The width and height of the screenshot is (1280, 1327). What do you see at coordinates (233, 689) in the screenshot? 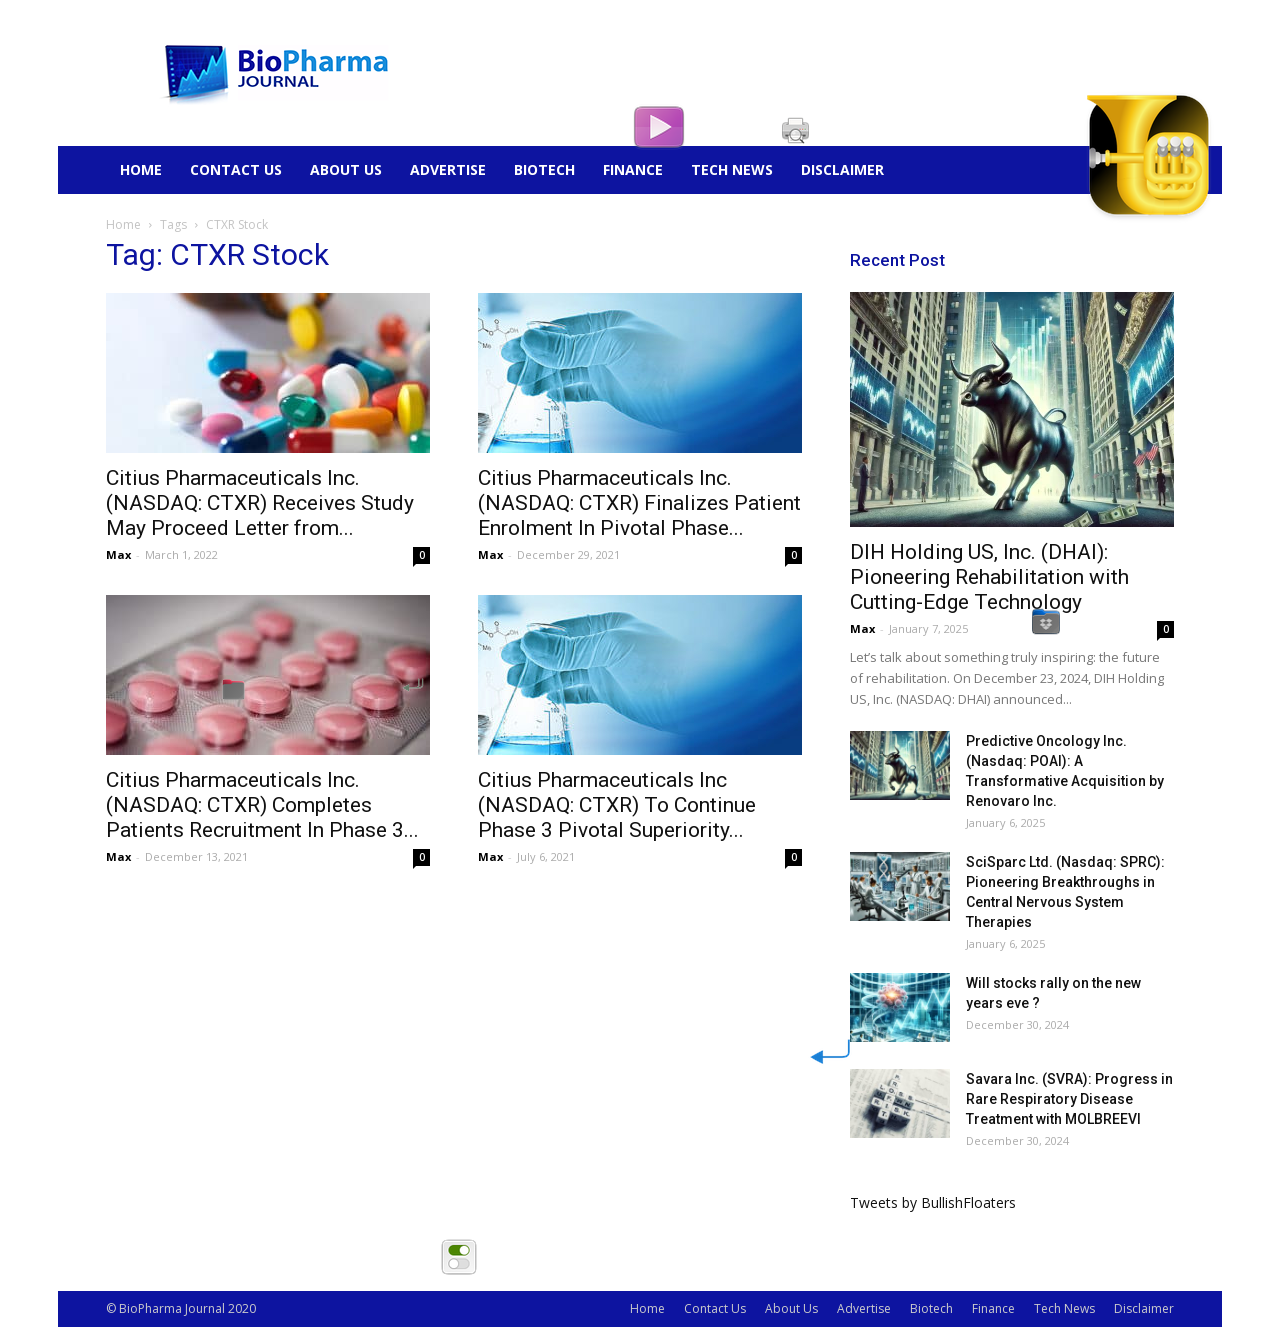
I see `open folder to view contents` at bounding box center [233, 689].